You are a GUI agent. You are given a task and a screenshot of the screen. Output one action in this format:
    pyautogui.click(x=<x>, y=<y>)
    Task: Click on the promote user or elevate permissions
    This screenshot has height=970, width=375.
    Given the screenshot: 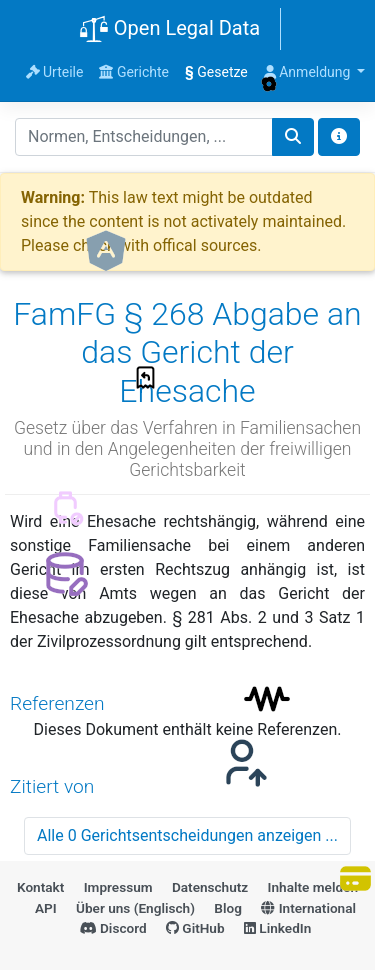 What is the action you would take?
    pyautogui.click(x=242, y=762)
    